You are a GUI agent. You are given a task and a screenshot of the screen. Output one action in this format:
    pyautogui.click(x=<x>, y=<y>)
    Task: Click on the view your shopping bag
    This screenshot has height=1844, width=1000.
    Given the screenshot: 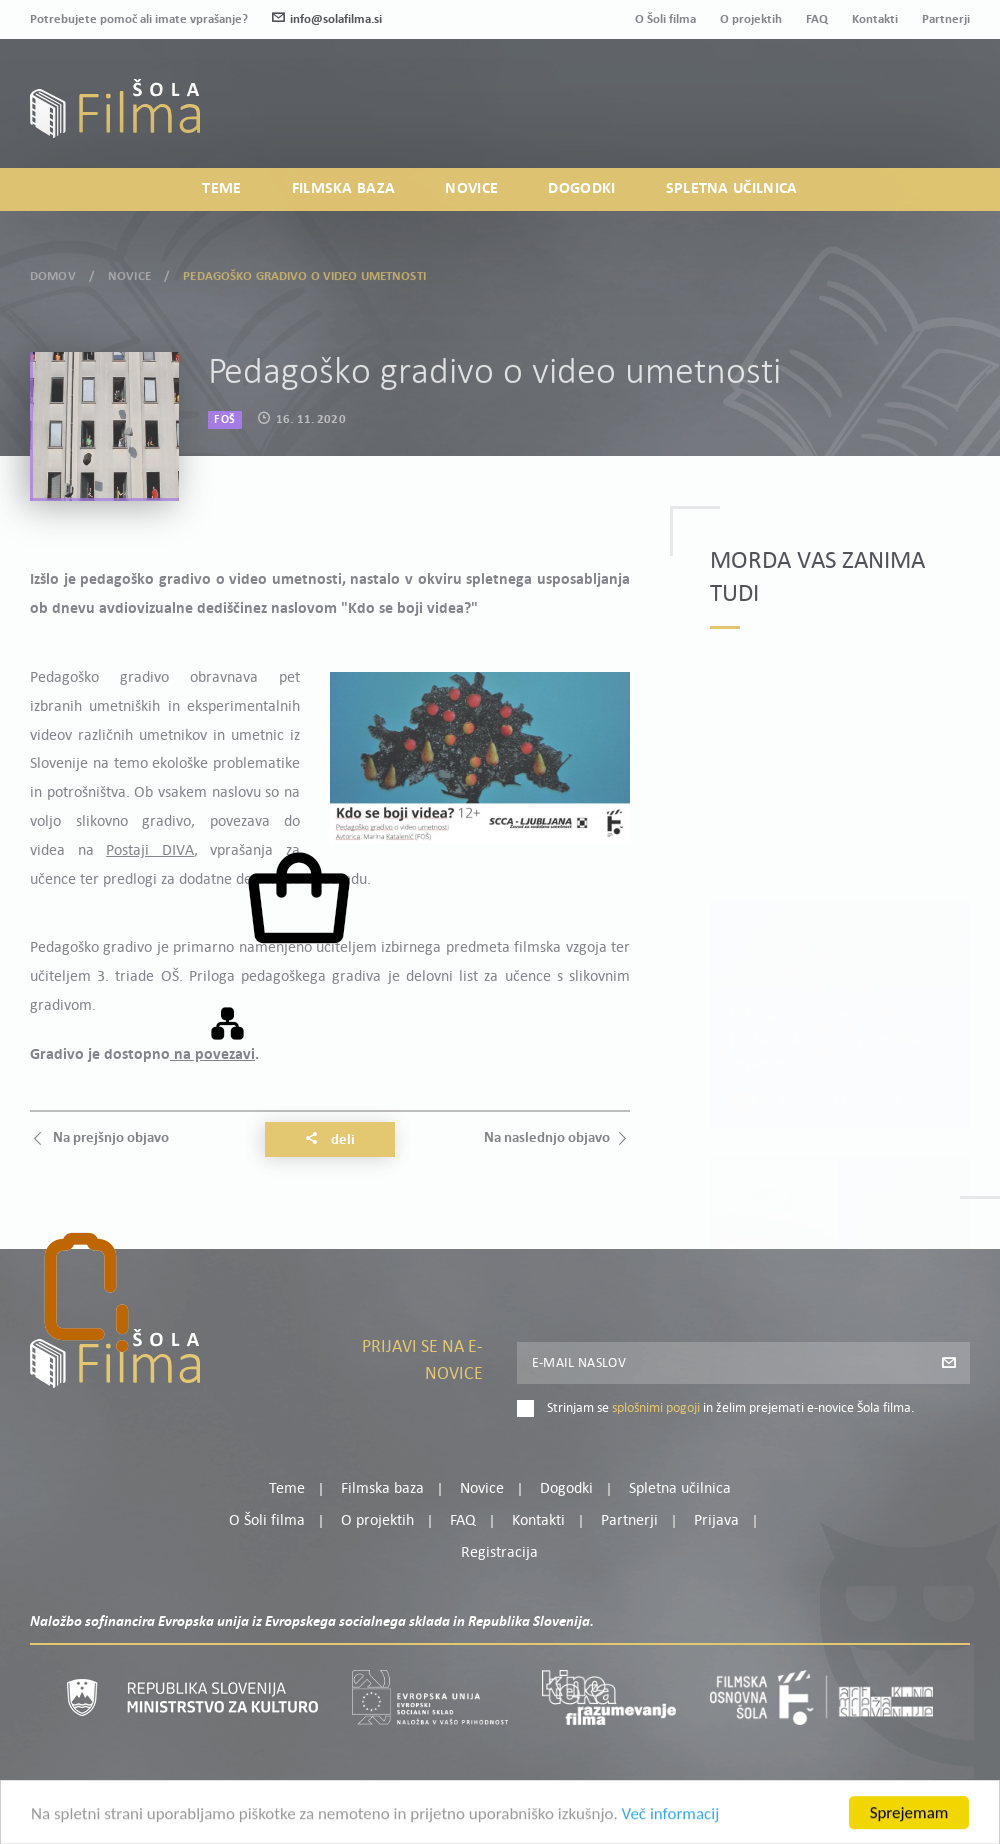 What is the action you would take?
    pyautogui.click(x=299, y=903)
    